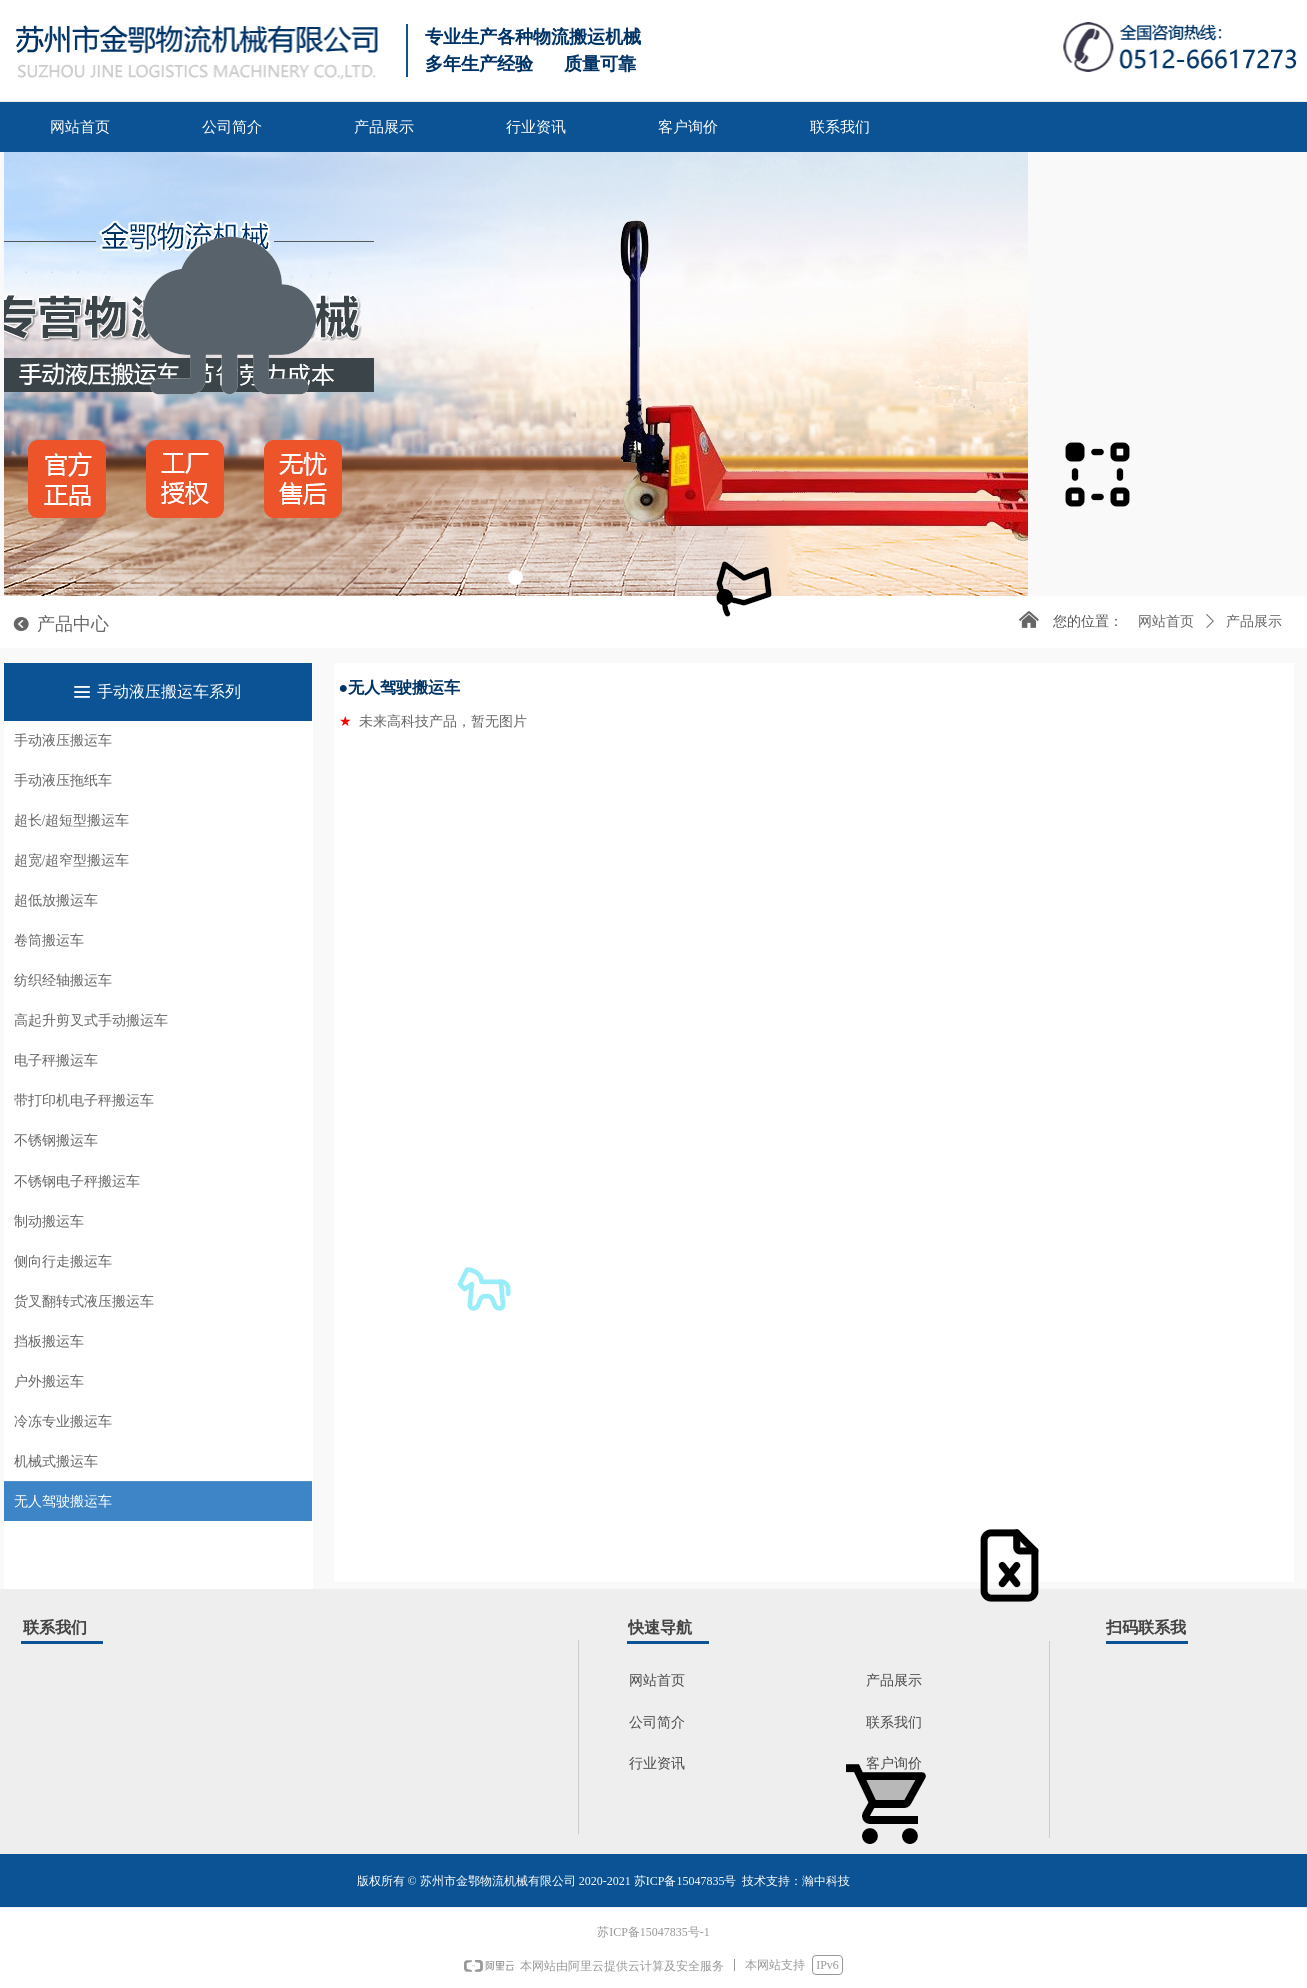  I want to click on access equestrian or horseback riding features, so click(484, 1289).